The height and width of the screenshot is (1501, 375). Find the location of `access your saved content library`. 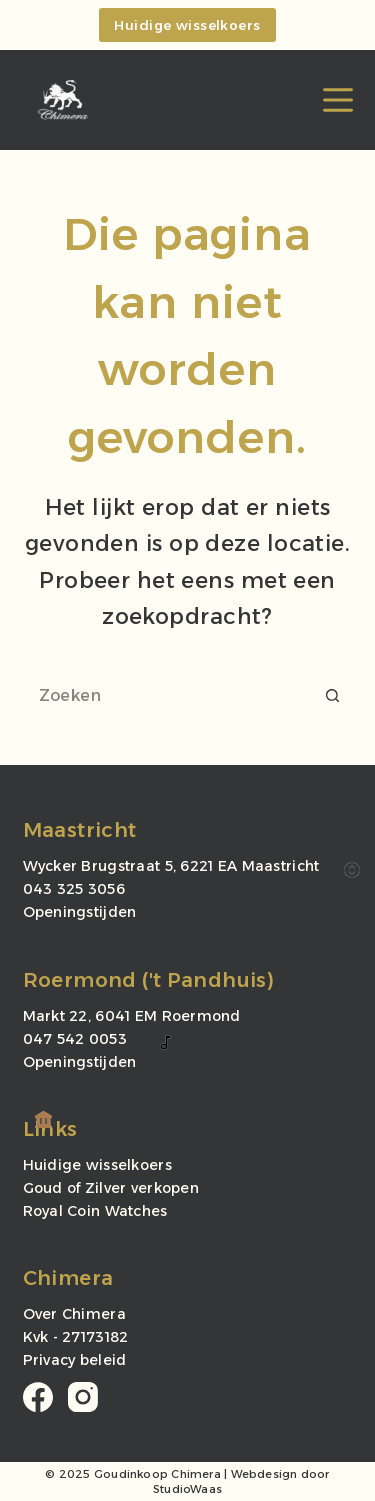

access your saved content library is located at coordinates (43, 1119).